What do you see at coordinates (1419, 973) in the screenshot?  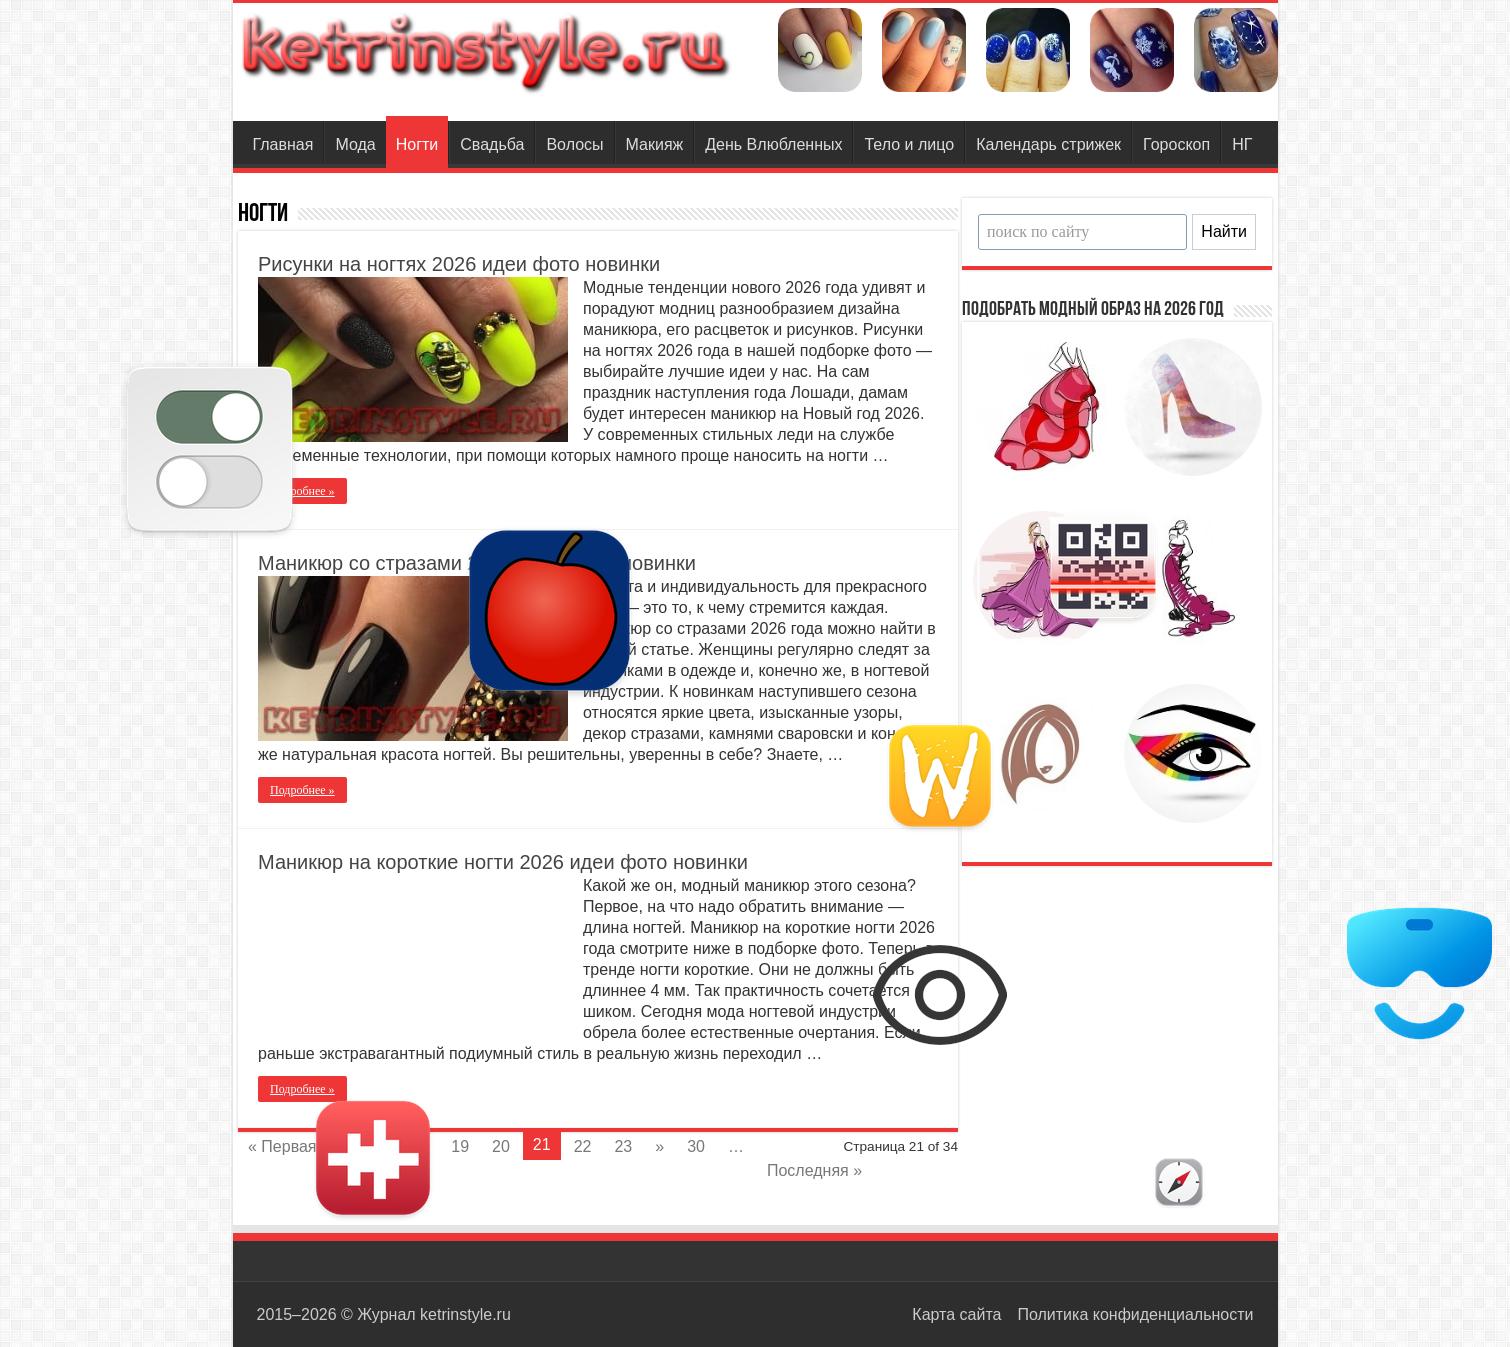 I see `open mixed reality portal app` at bounding box center [1419, 973].